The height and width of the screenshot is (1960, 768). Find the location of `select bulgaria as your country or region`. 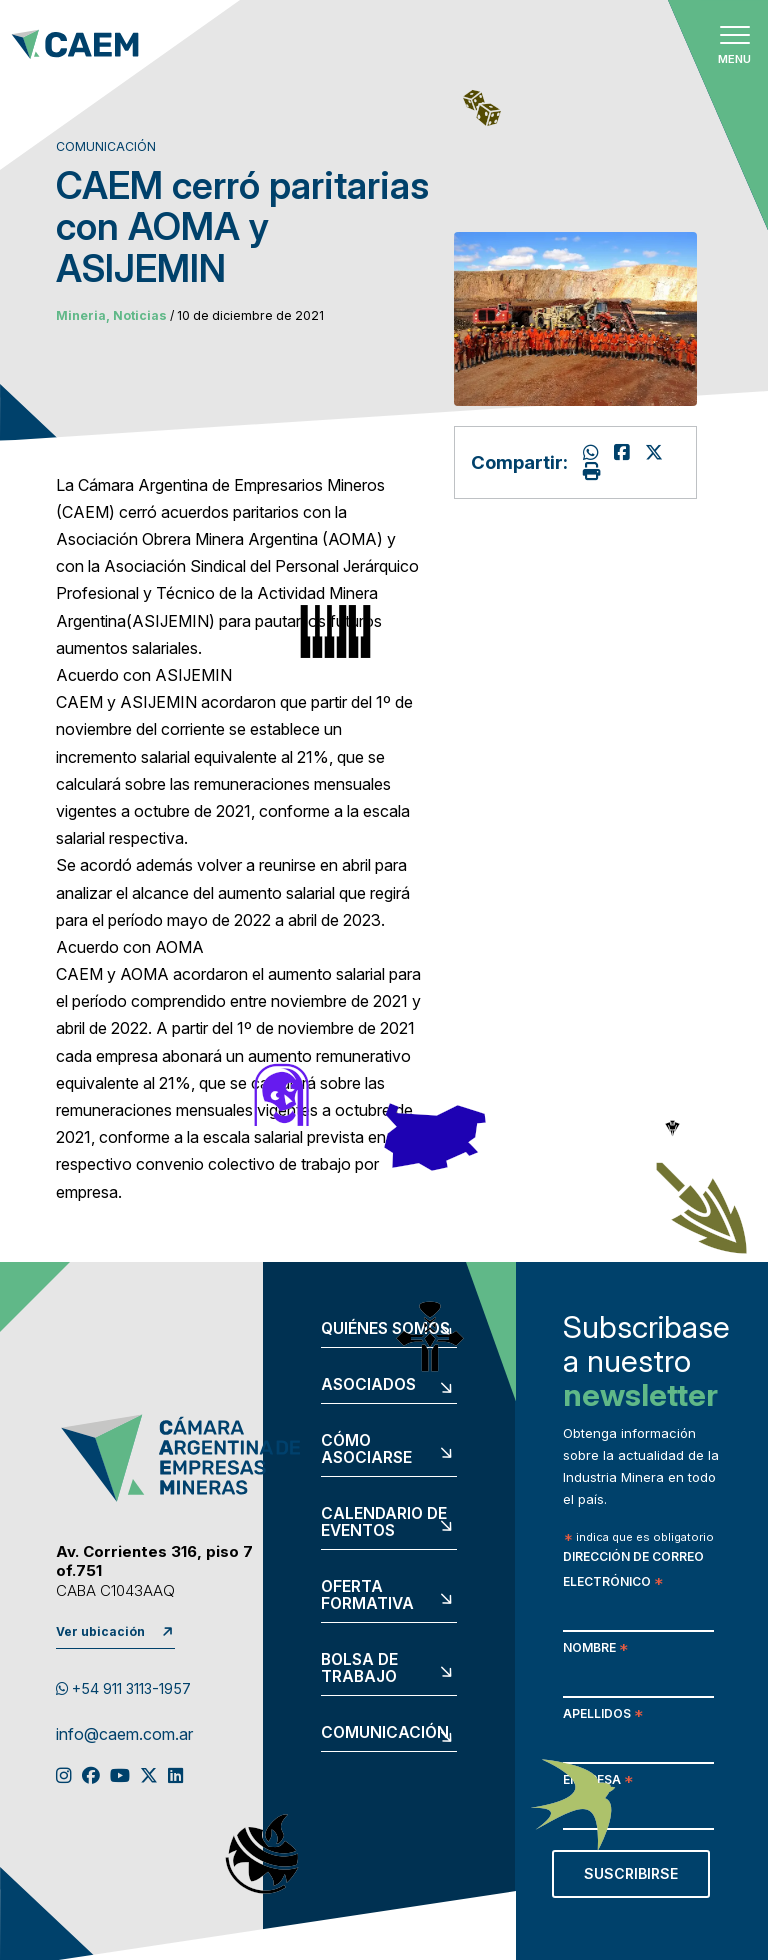

select bulgaria as your country or region is located at coordinates (435, 1137).